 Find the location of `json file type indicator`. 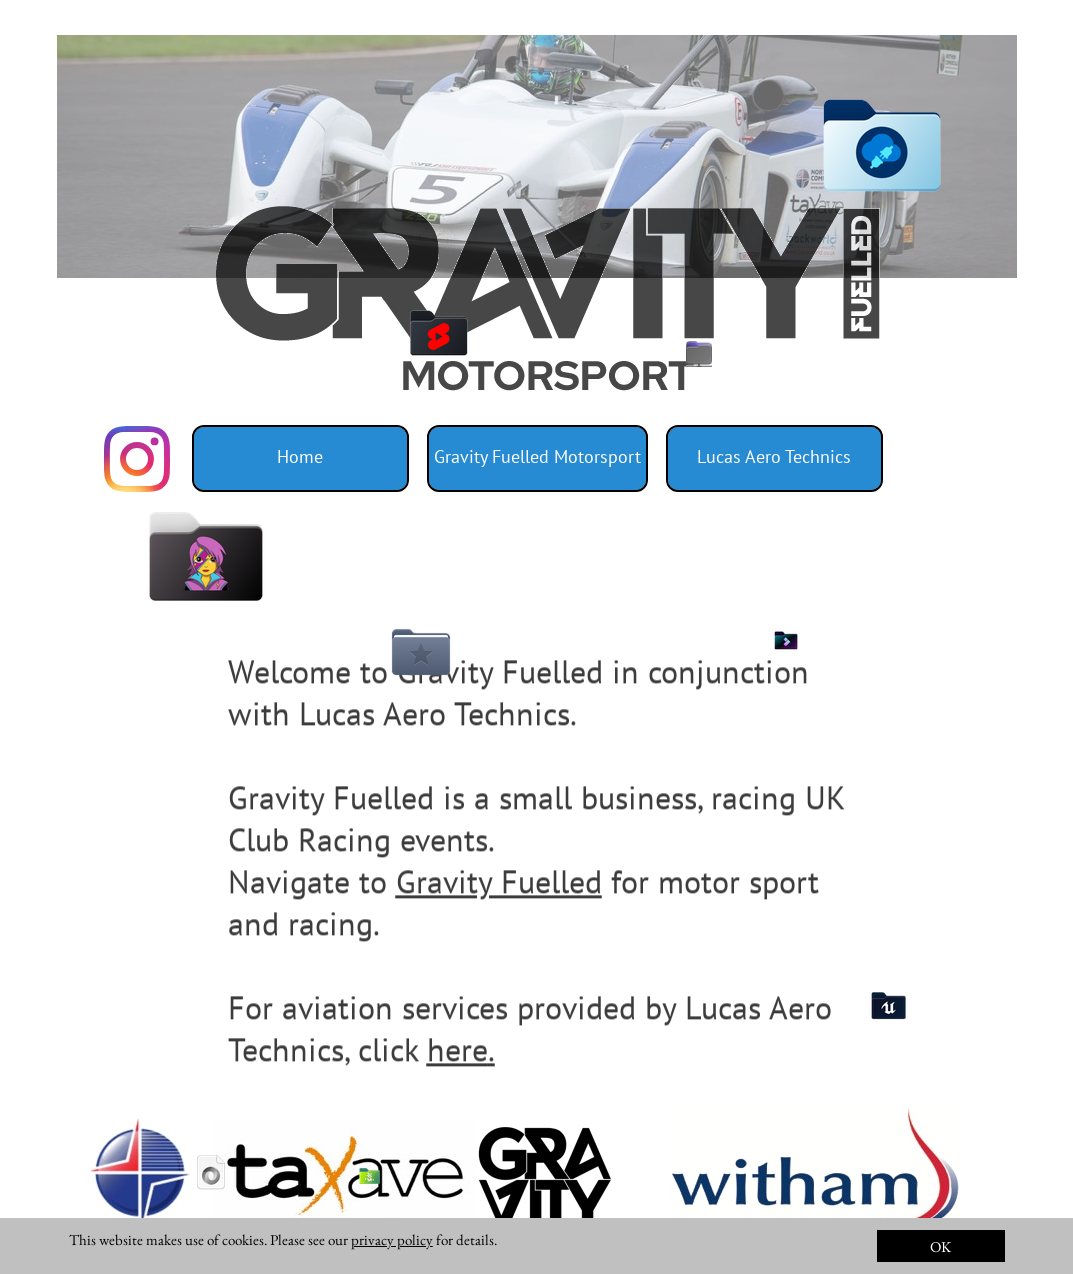

json file type indicator is located at coordinates (211, 1172).